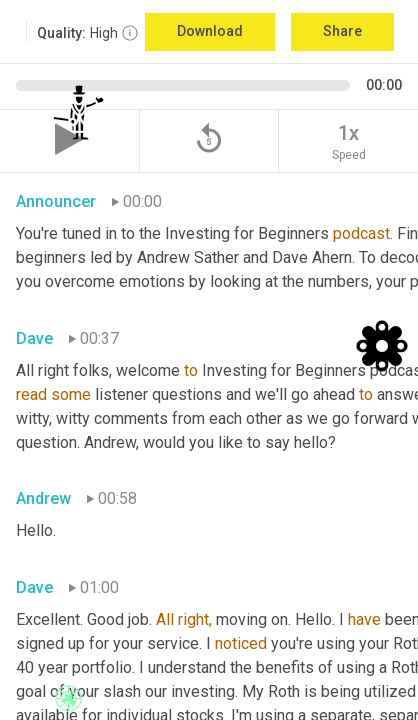 The width and height of the screenshot is (418, 720). Describe the element at coordinates (382, 346) in the screenshot. I see `decorative badge or achievement icon` at that location.